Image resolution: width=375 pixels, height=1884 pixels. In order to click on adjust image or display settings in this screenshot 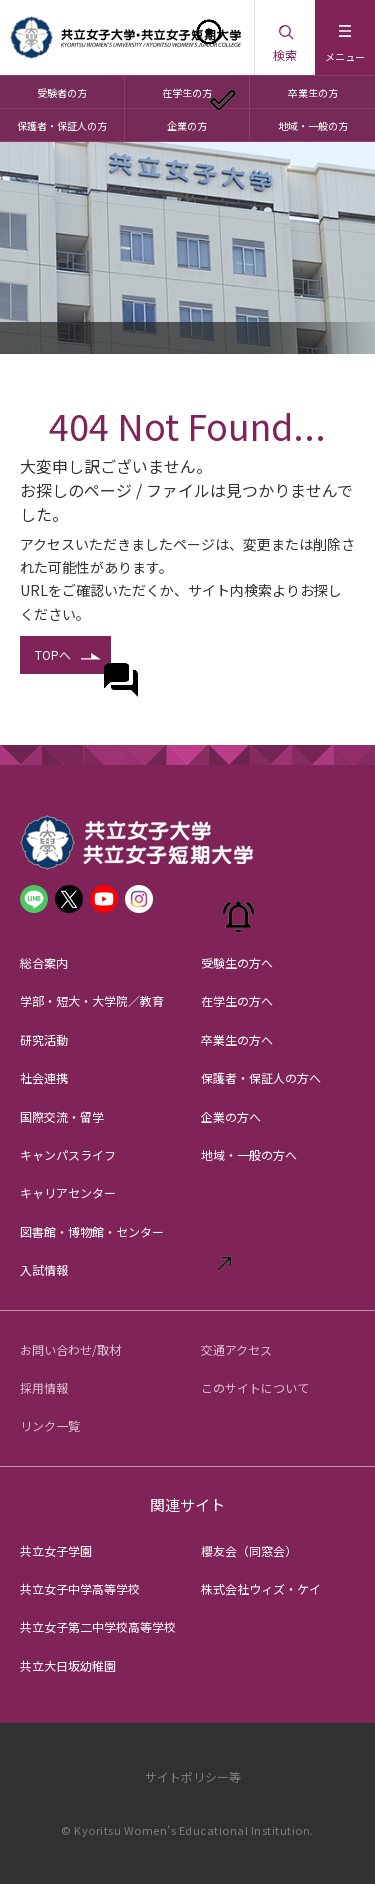, I will do `click(209, 32)`.